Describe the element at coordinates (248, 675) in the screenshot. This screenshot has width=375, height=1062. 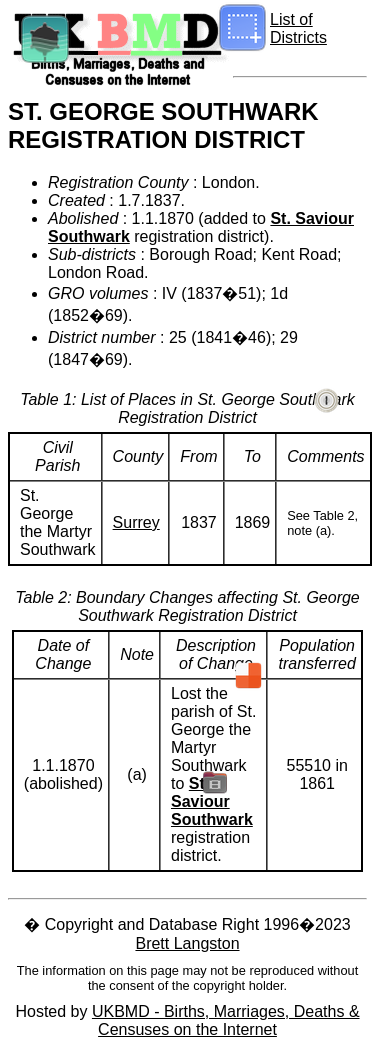
I see `switch to the top-left workspace` at that location.